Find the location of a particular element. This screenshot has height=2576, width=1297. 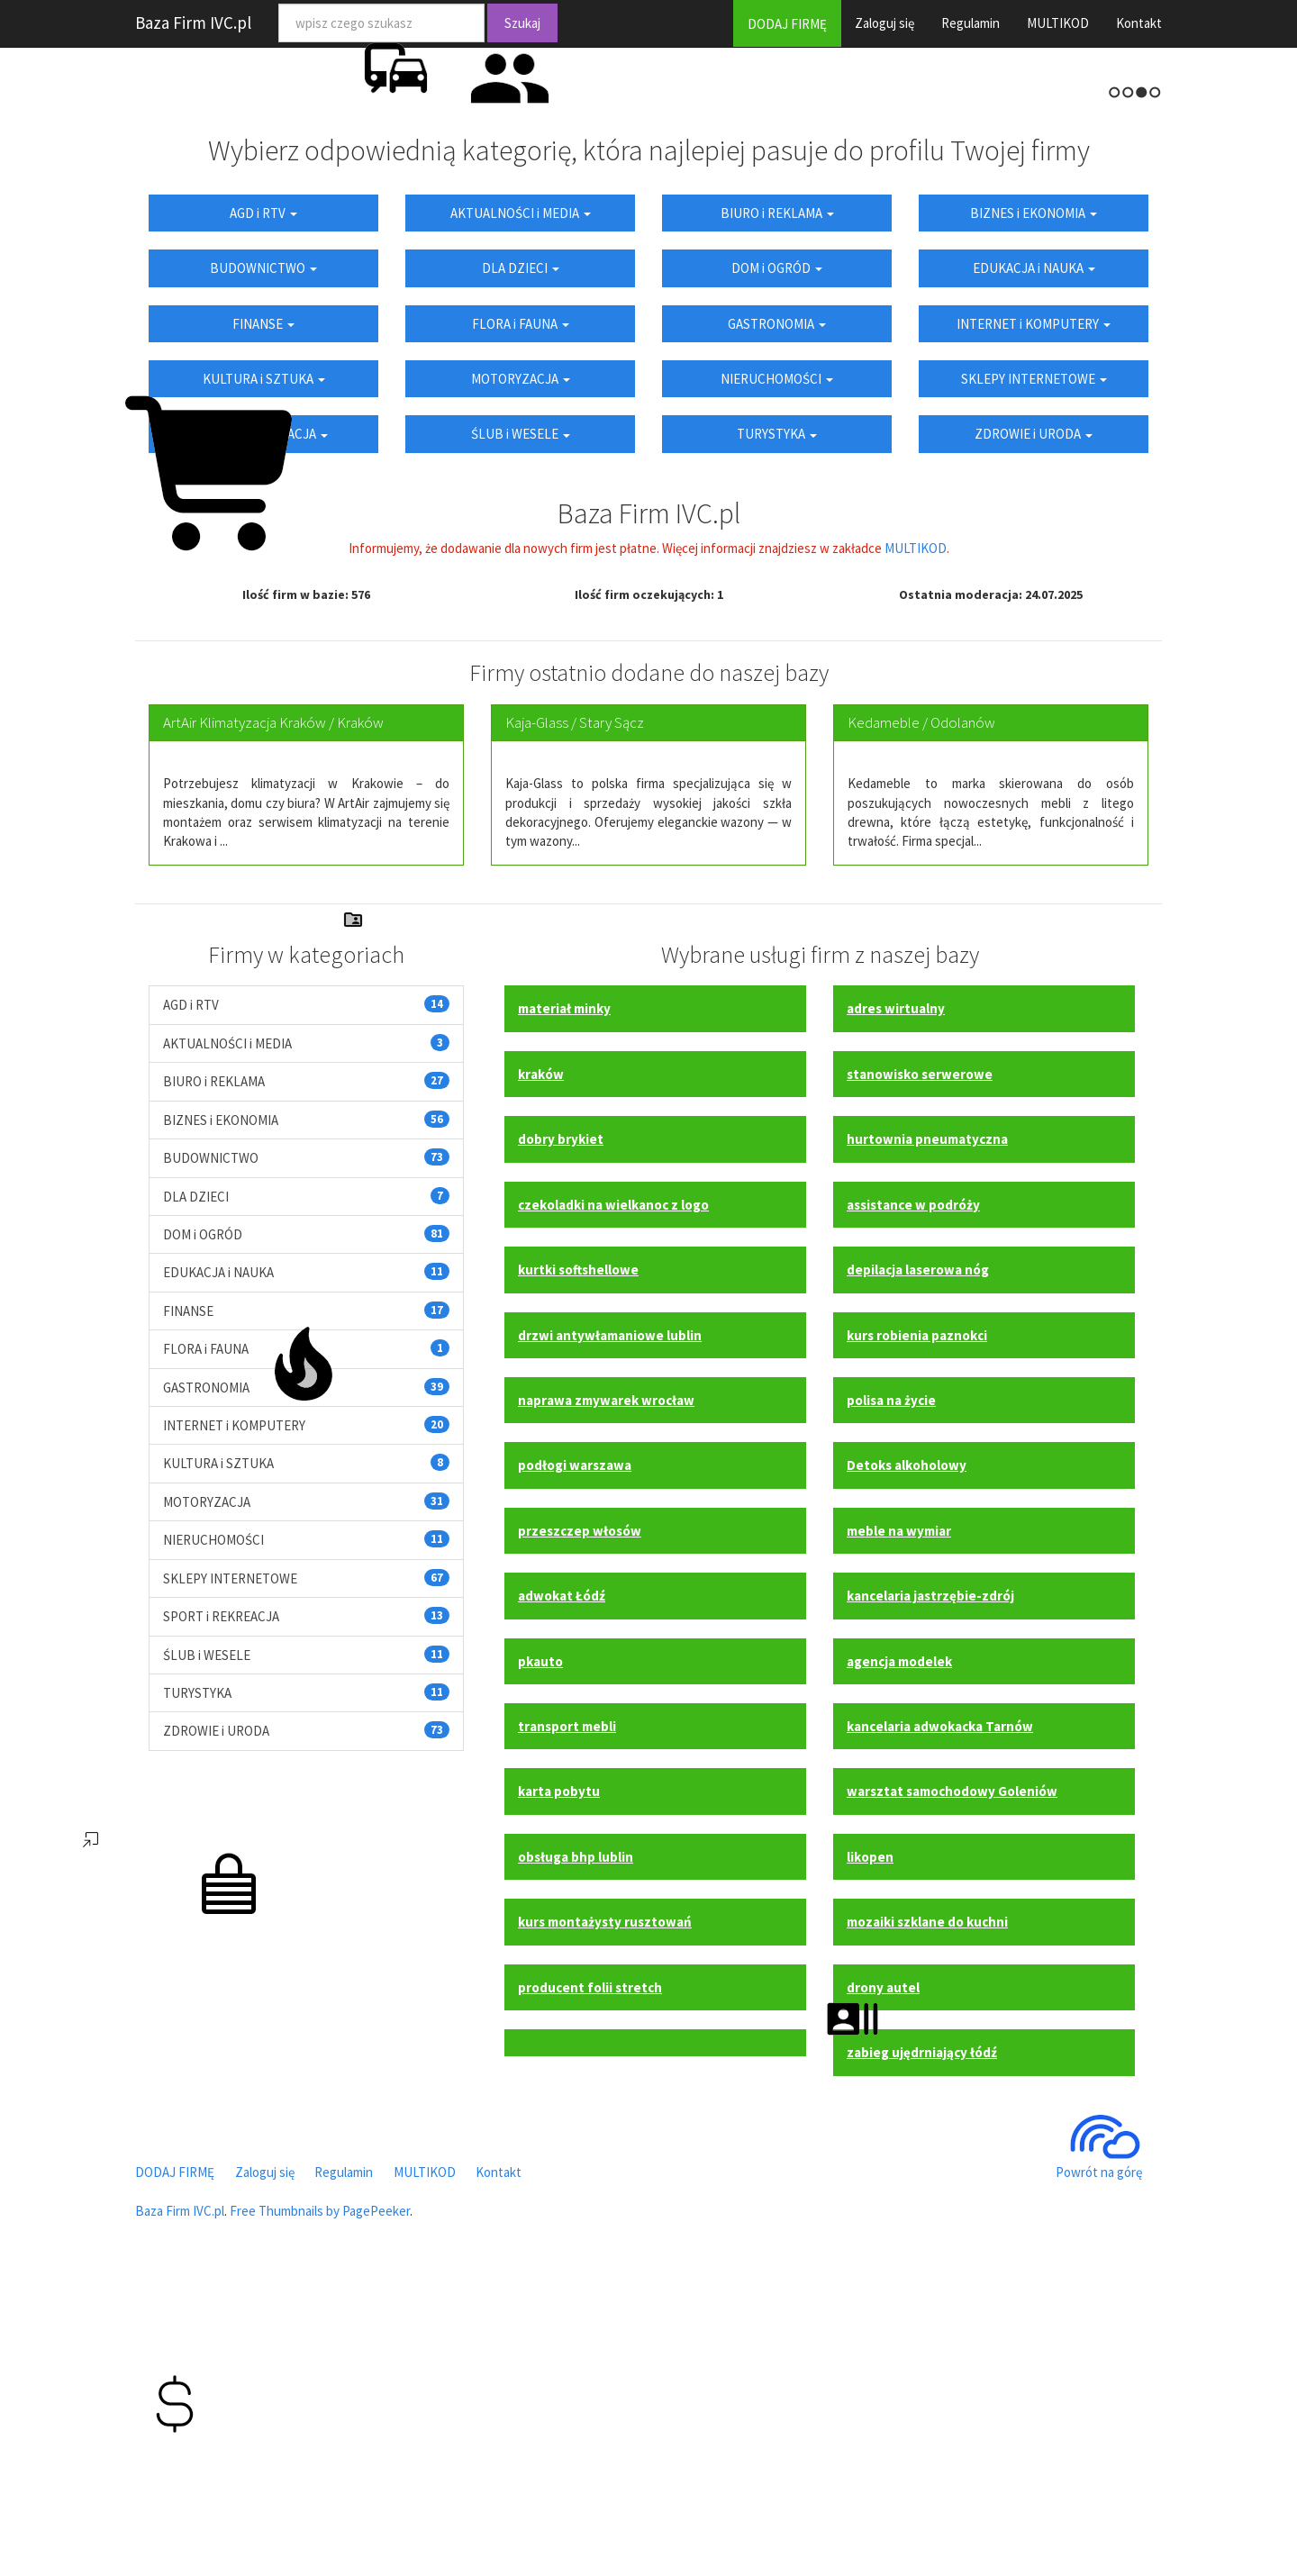

view your shopping cart is located at coordinates (219, 476).